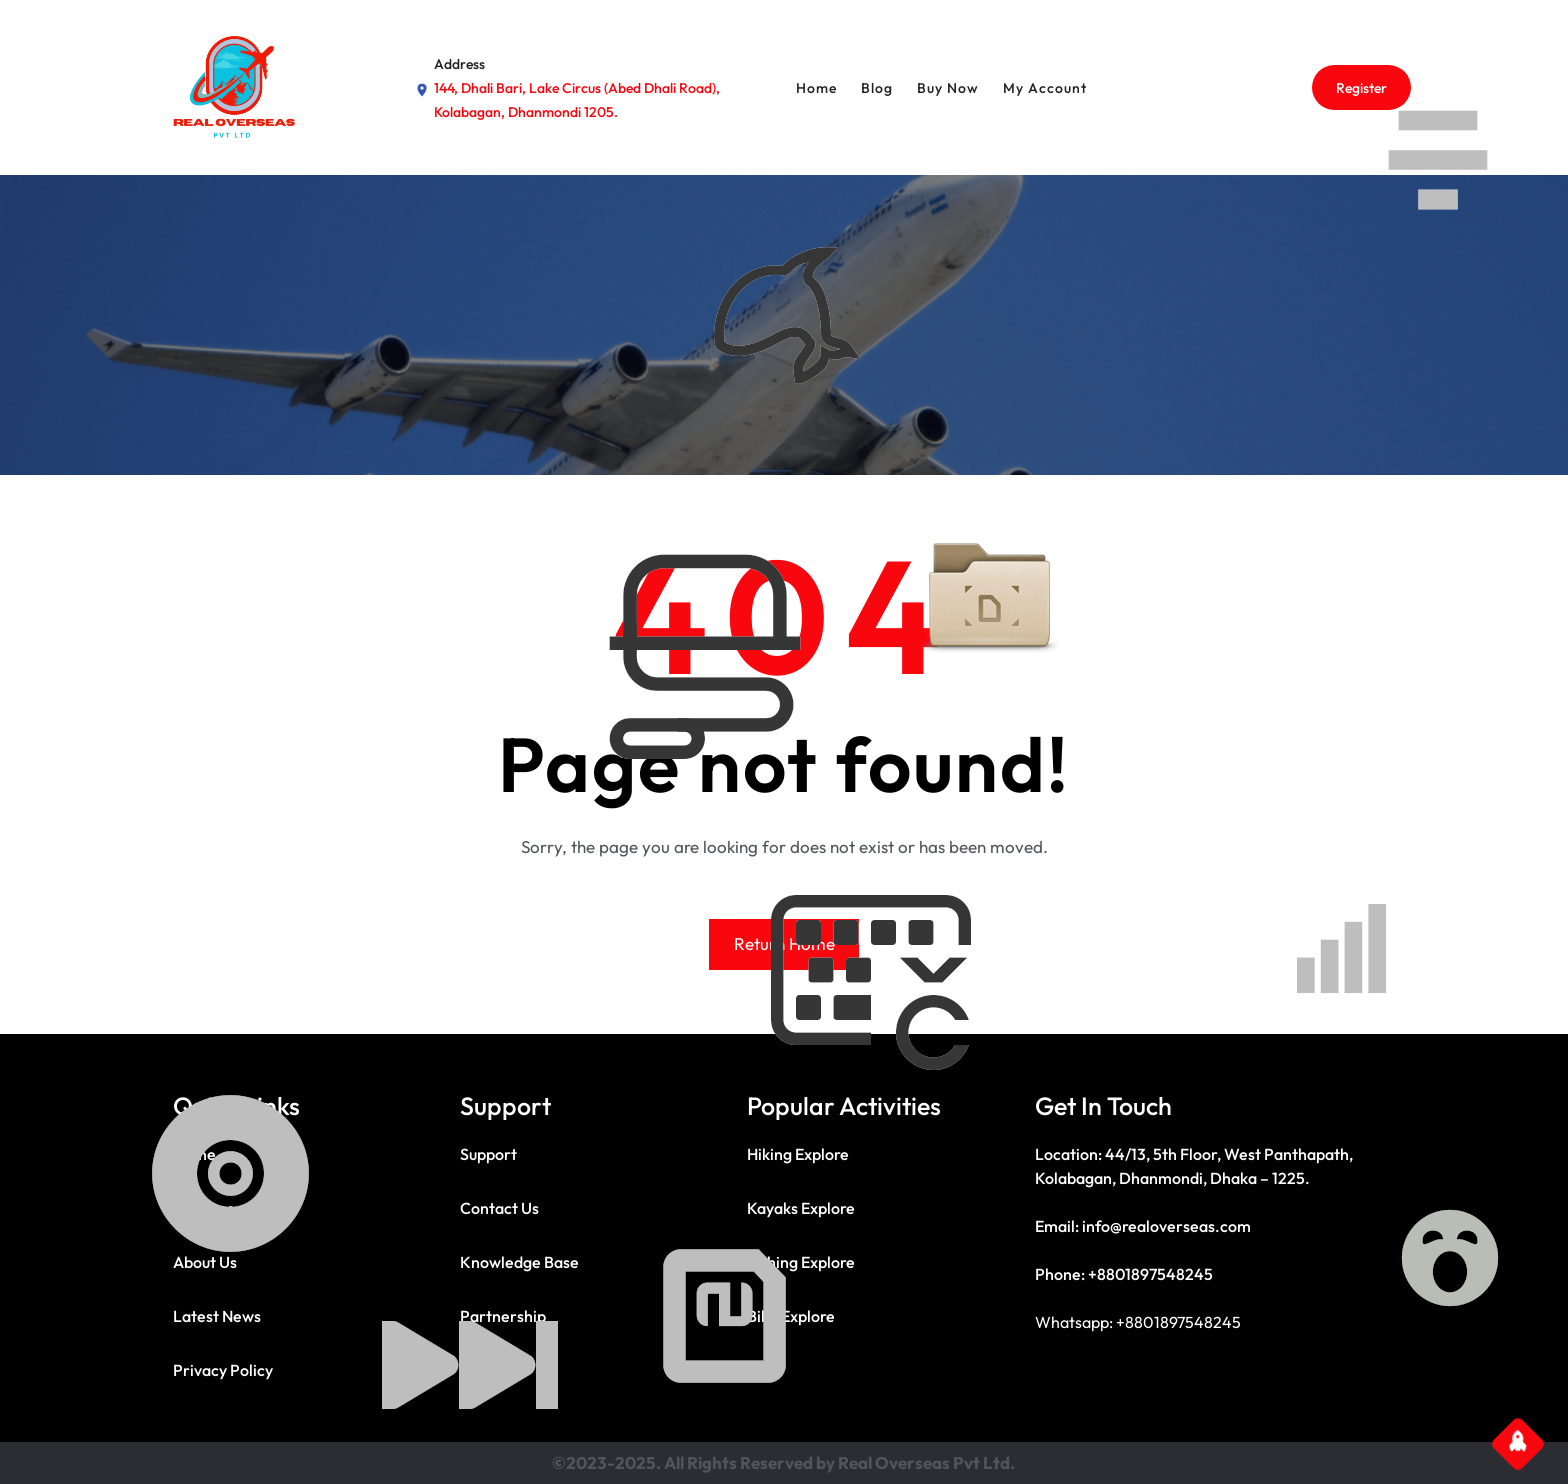 This screenshot has height=1484, width=1568. What do you see at coordinates (989, 601) in the screenshot?
I see `access desktop folder contents` at bounding box center [989, 601].